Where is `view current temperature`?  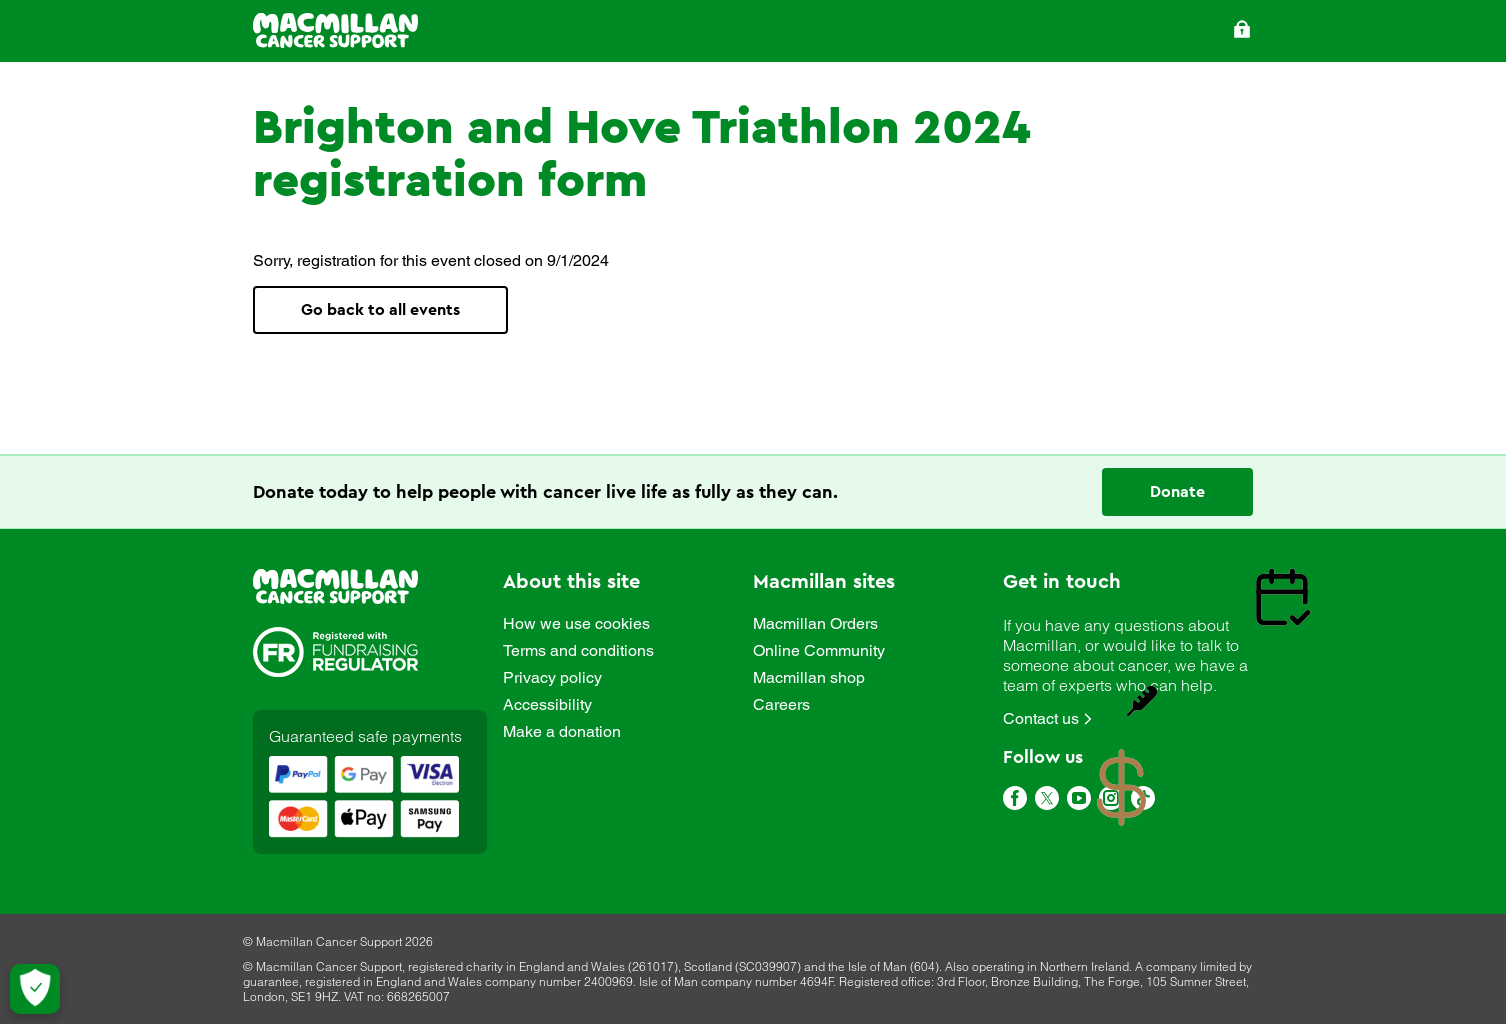 view current temperature is located at coordinates (1142, 701).